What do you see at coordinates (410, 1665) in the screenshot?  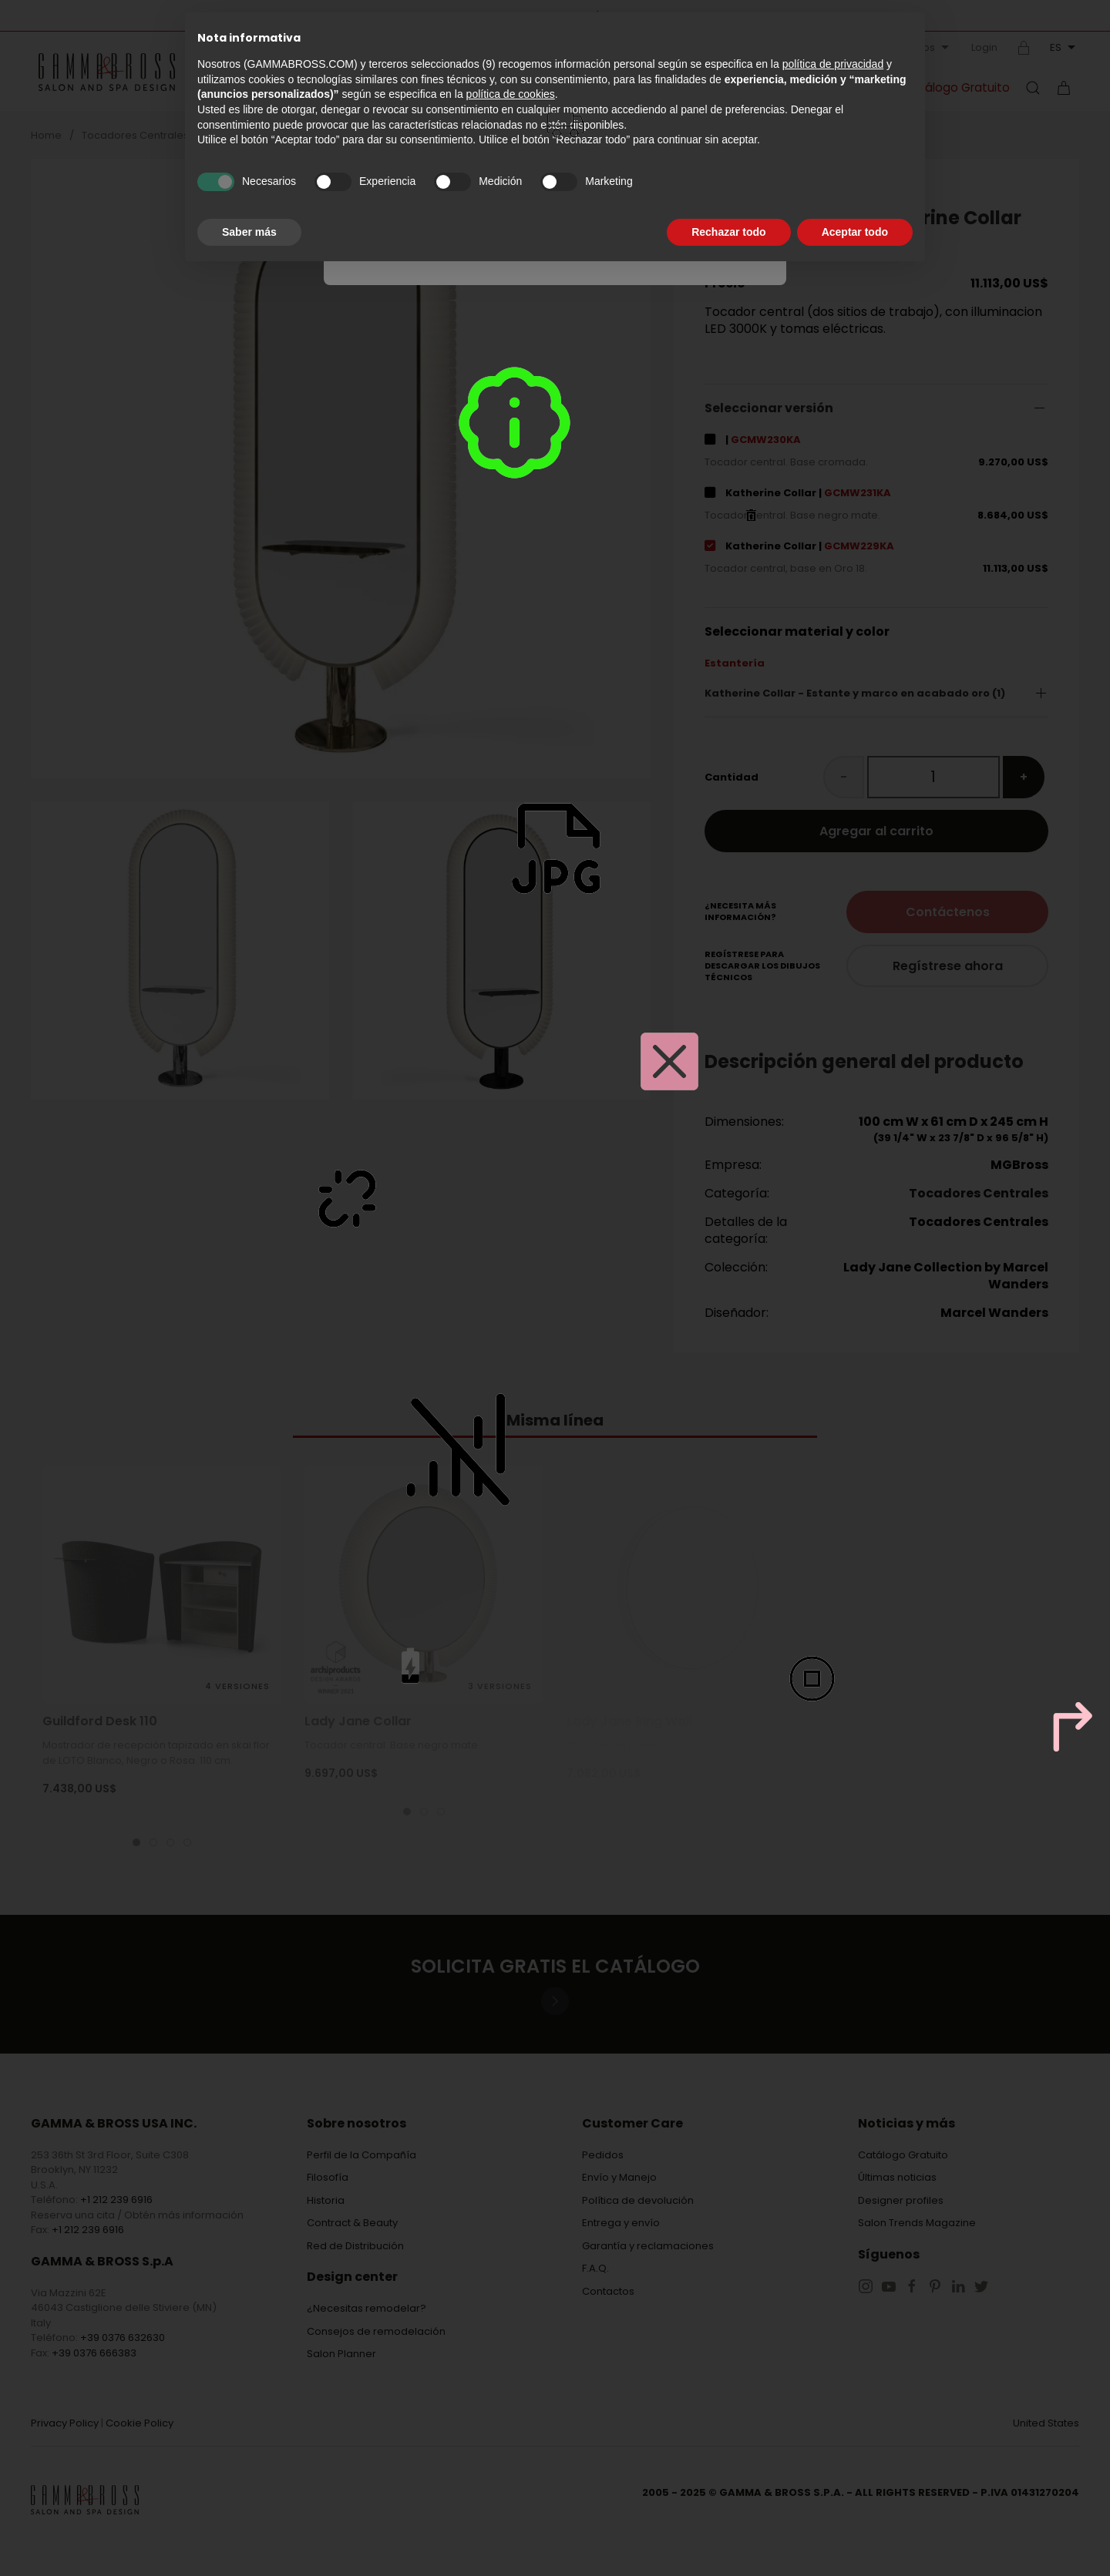 I see `indicates battery is charging at 20% capacity` at bounding box center [410, 1665].